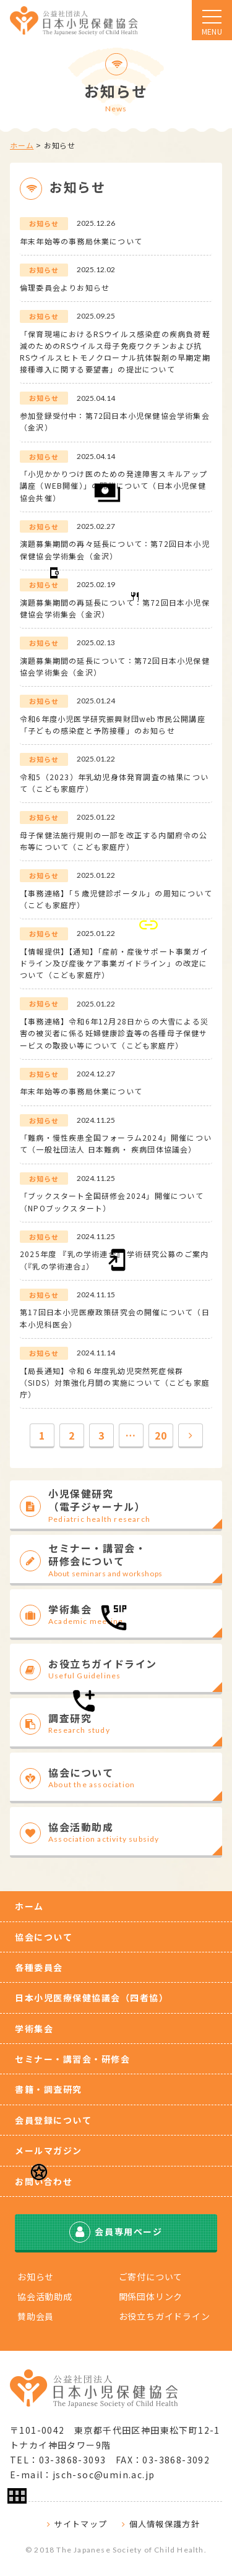 The height and width of the screenshot is (2576, 232). Describe the element at coordinates (135, 596) in the screenshot. I see `find nearby restaurants` at that location.